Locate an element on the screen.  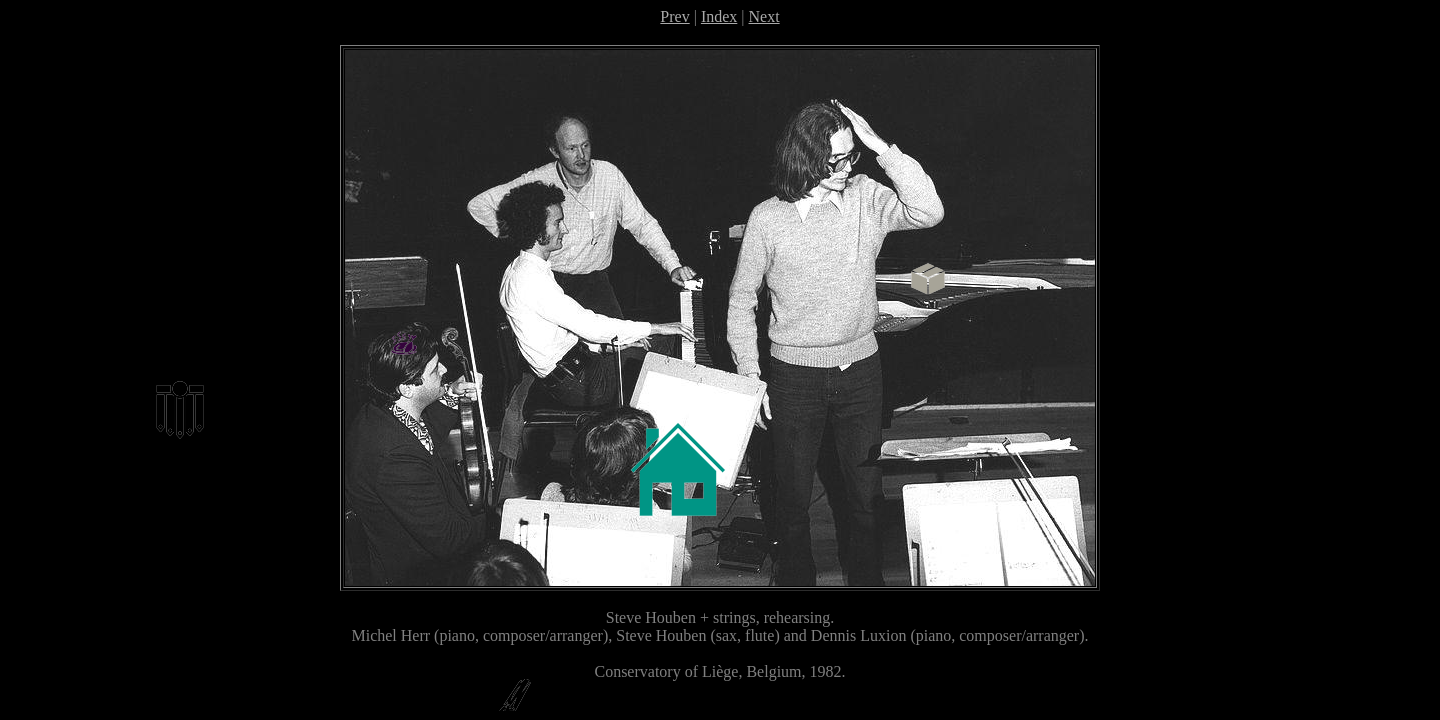
select ancient roman armor piece is located at coordinates (180, 410).